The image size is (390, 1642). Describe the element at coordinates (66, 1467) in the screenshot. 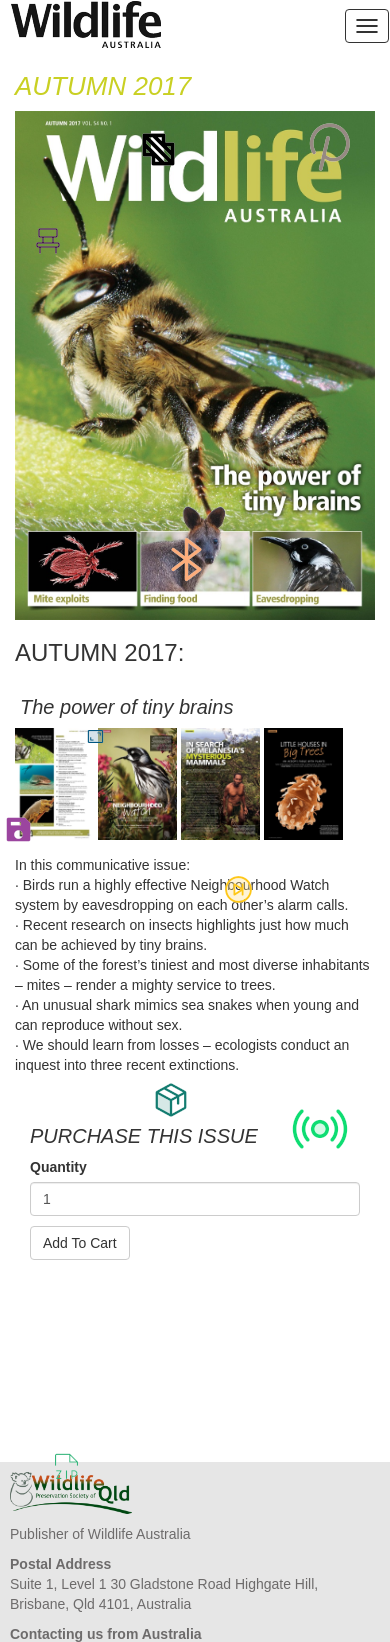

I see `compress or archive files into a zip folder` at that location.